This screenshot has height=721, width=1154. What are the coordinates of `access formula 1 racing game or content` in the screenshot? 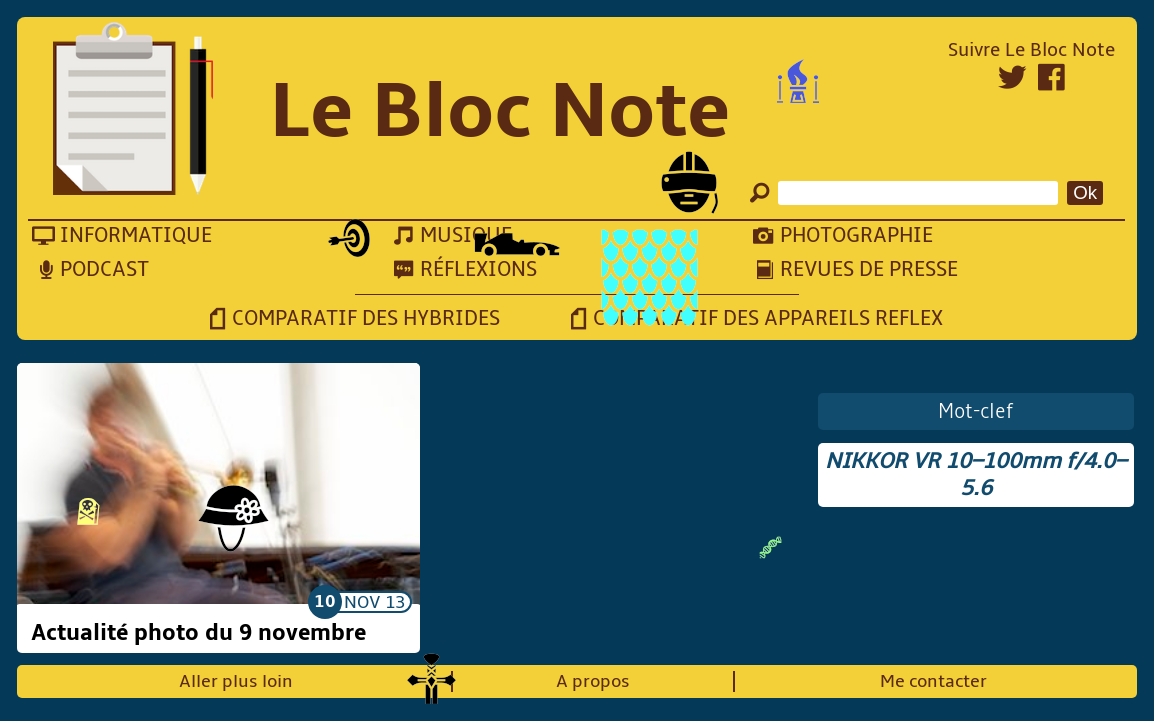 It's located at (517, 244).